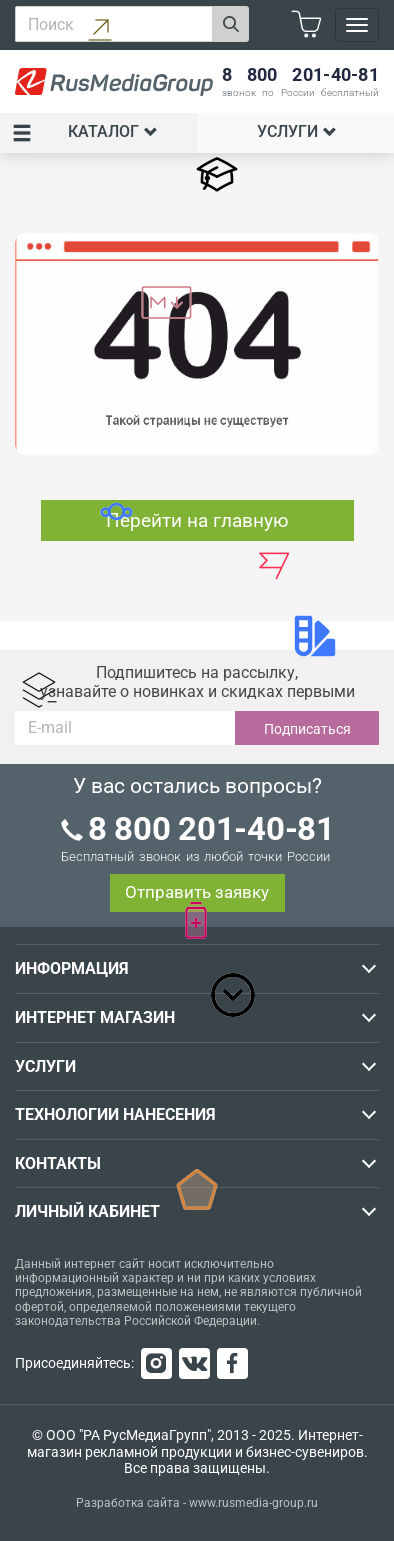 Image resolution: width=394 pixels, height=1541 pixels. I want to click on open link in new window or tab, so click(100, 29).